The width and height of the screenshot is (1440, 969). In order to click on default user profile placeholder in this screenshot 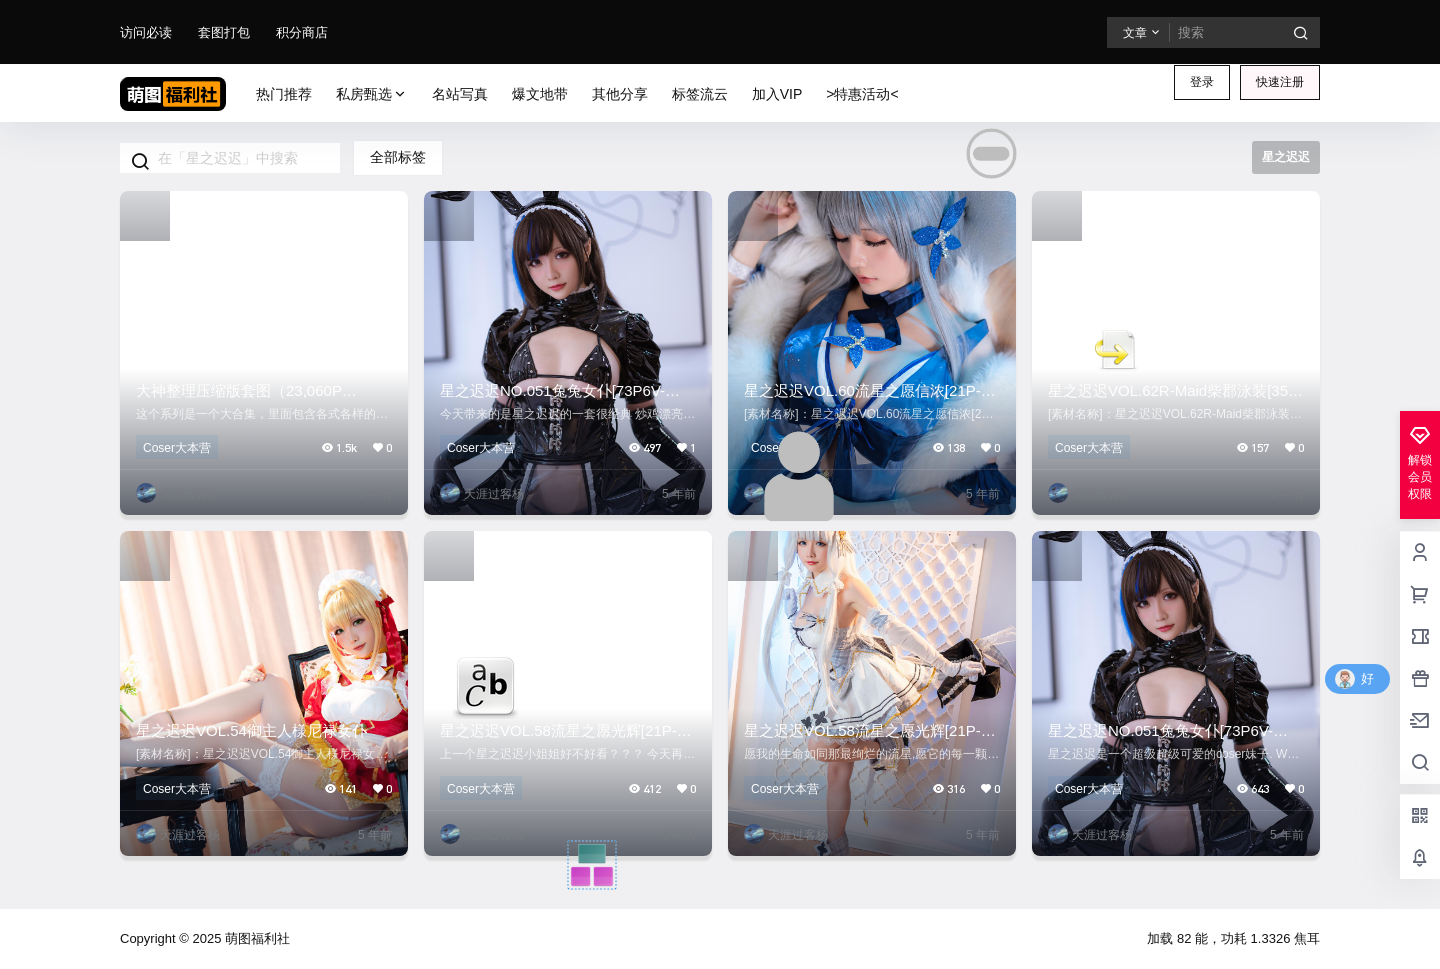, I will do `click(799, 473)`.